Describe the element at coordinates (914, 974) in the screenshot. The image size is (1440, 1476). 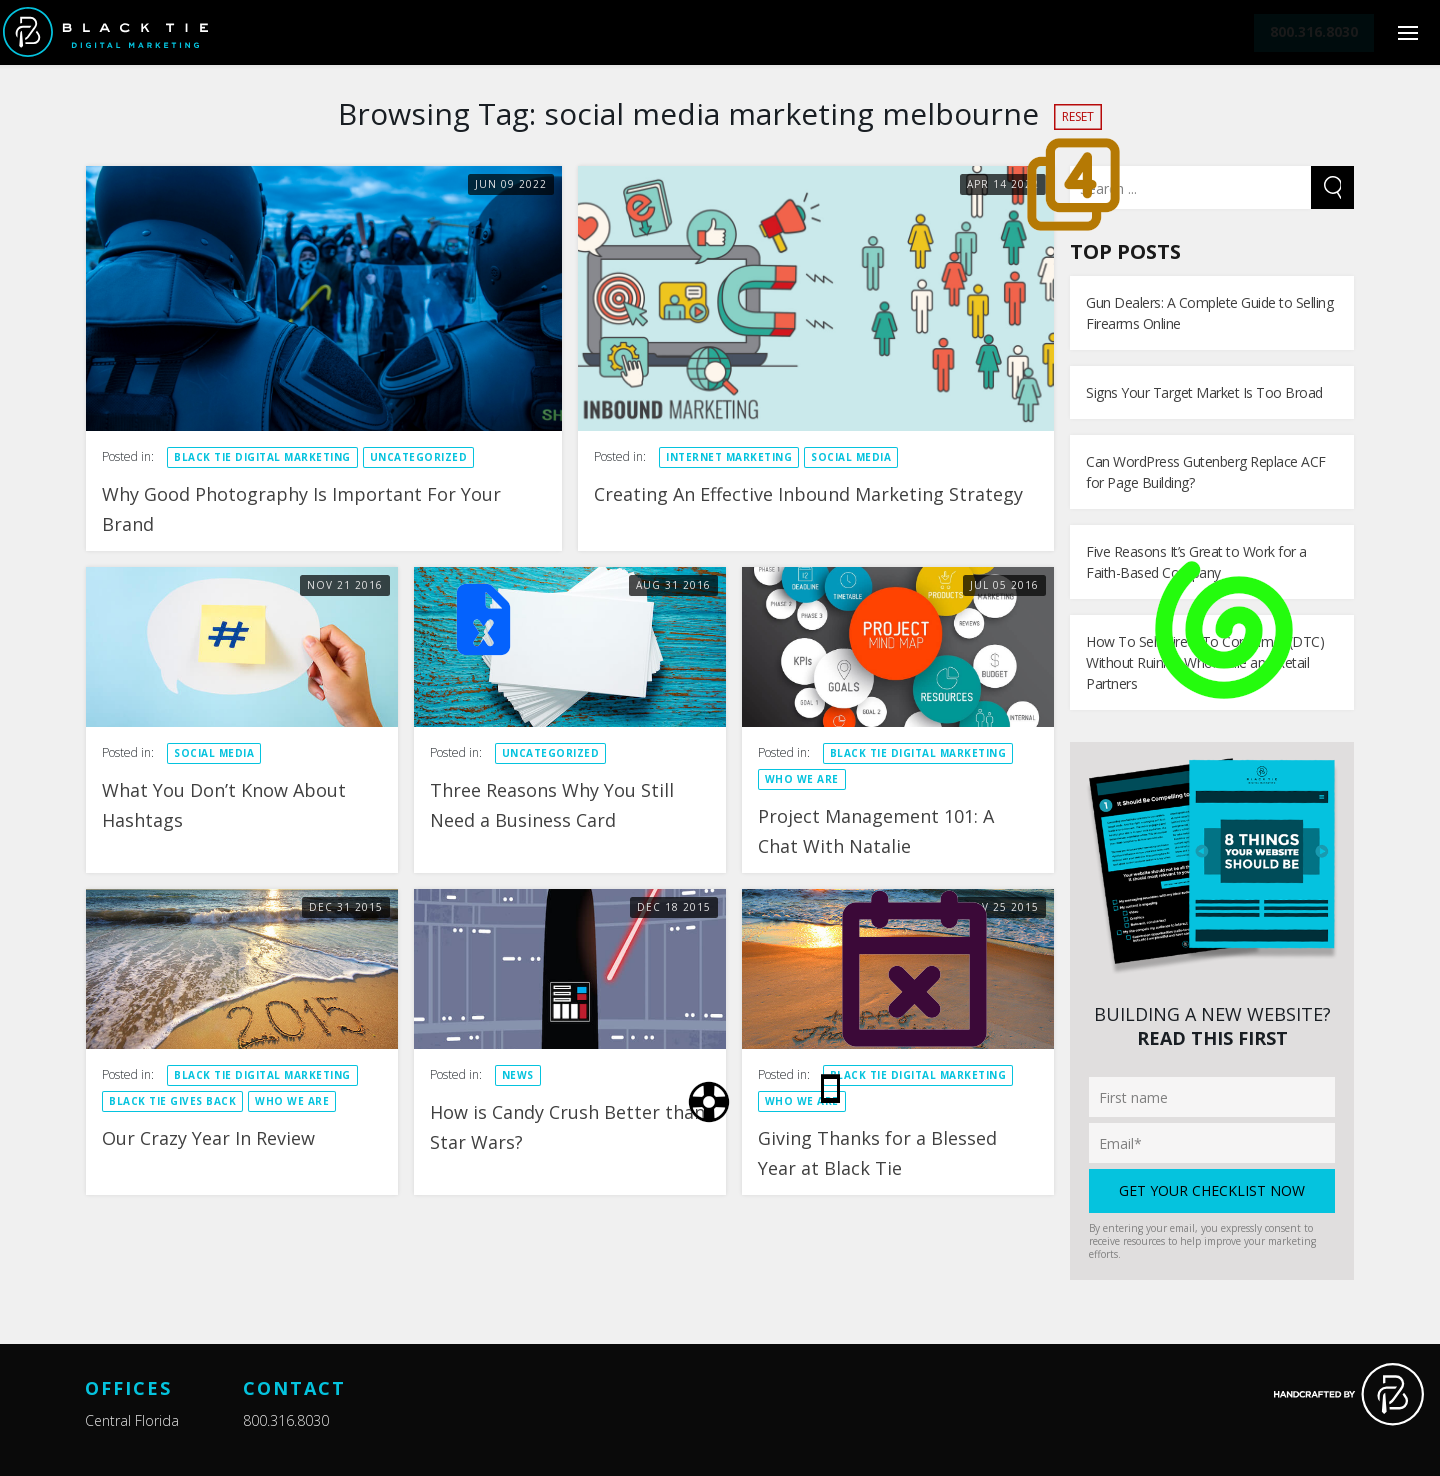
I see `cancel or delete a scheduled event` at that location.